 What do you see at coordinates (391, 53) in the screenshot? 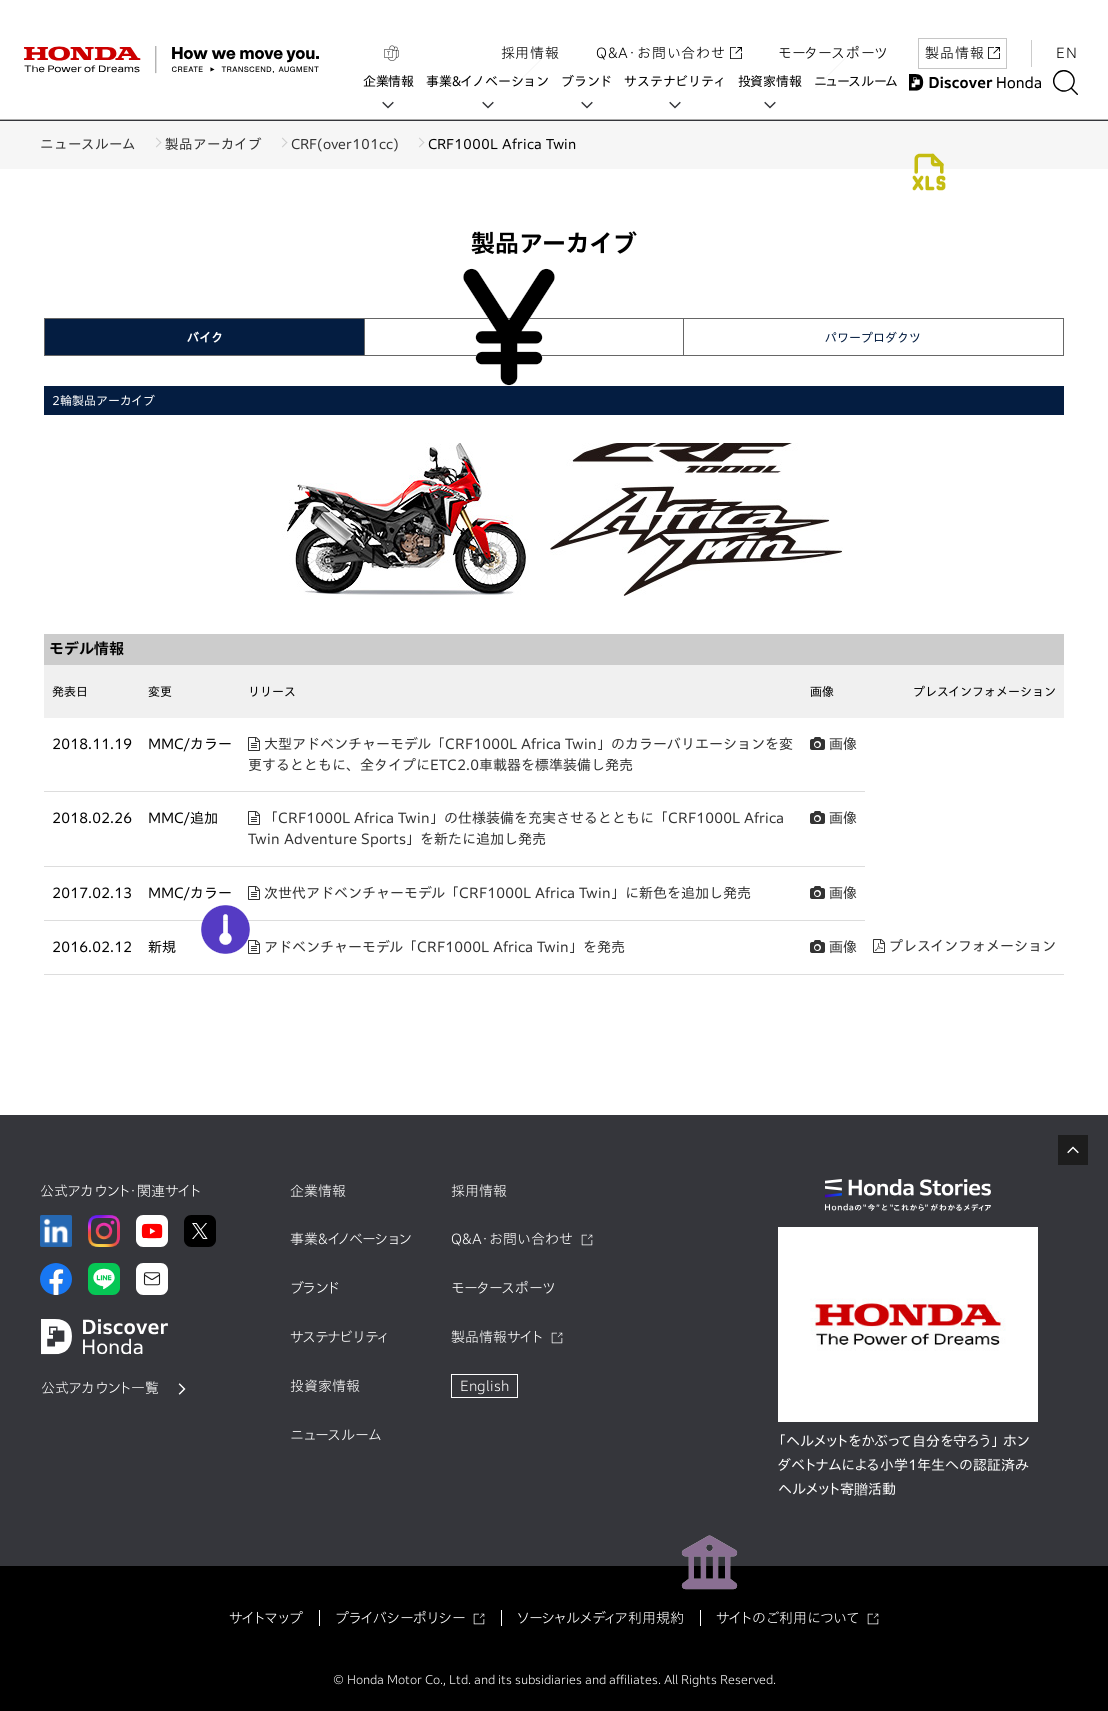
I see `open Microsoft Teams` at bounding box center [391, 53].